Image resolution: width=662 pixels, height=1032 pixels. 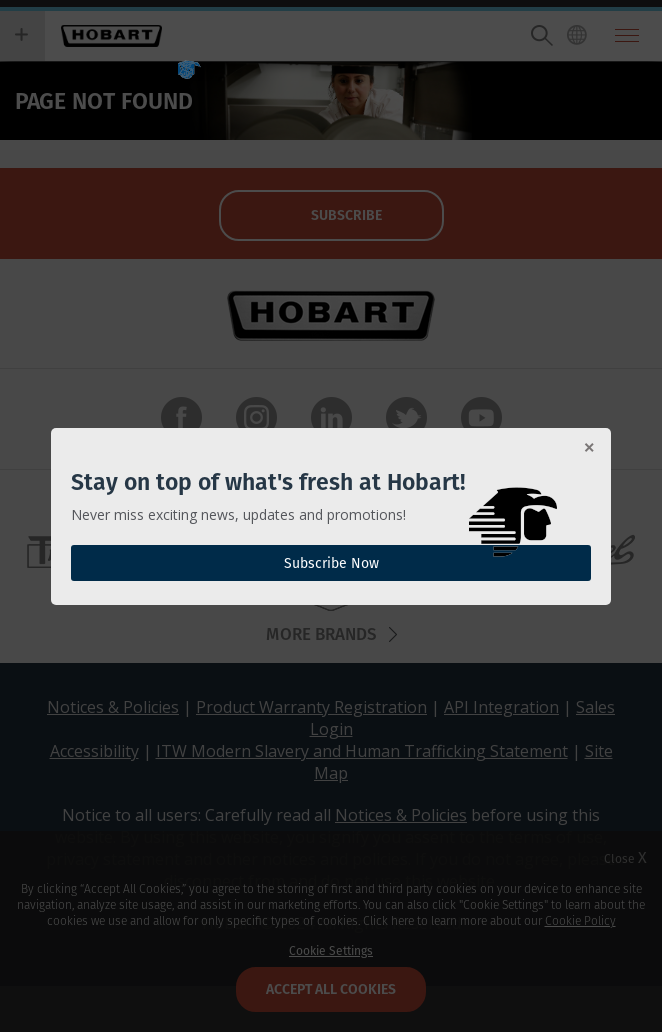 What do you see at coordinates (189, 69) in the screenshot?
I see `sympy python library logo` at bounding box center [189, 69].